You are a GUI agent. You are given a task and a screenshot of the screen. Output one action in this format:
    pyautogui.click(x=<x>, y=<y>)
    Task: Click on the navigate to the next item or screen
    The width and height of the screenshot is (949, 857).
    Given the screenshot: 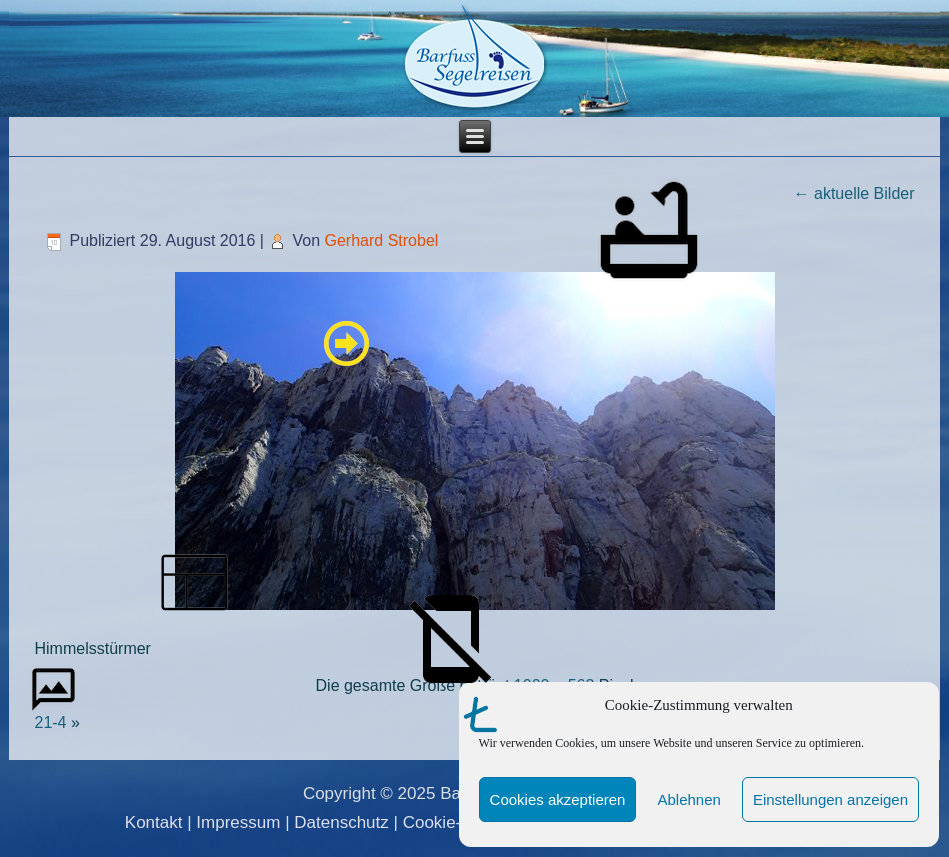 What is the action you would take?
    pyautogui.click(x=346, y=343)
    